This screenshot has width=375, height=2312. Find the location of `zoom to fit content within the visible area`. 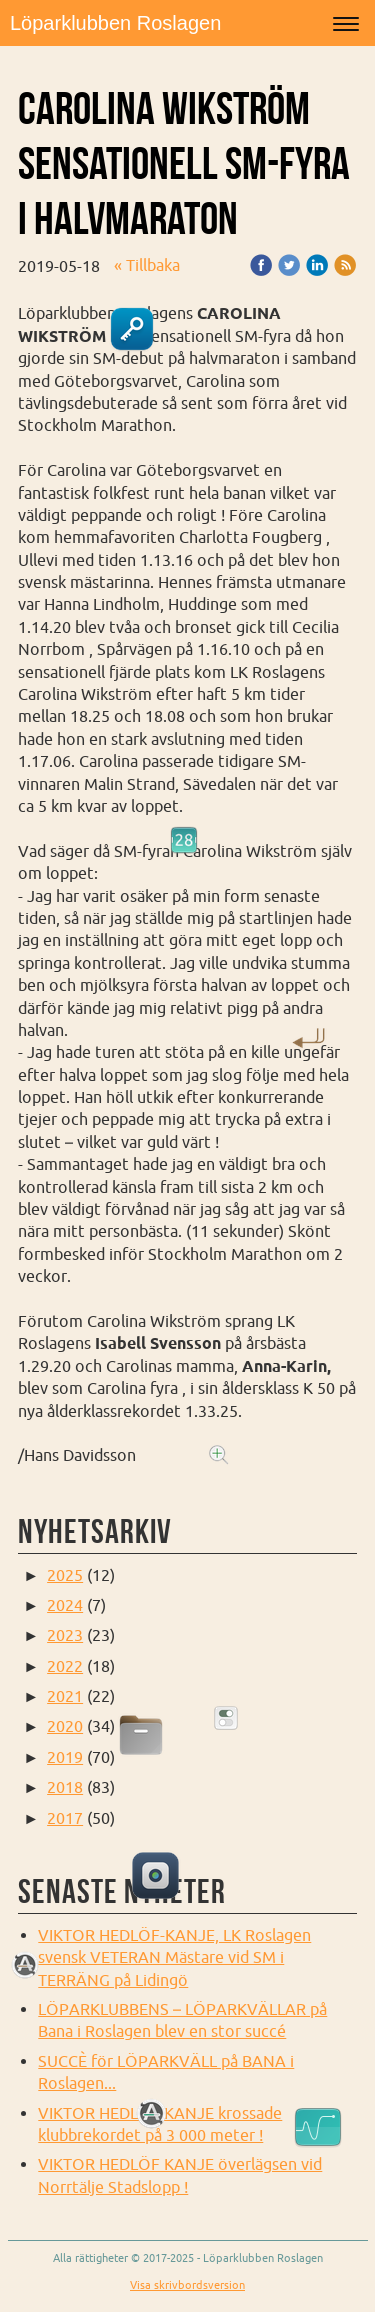

zoom to fit content within the visible area is located at coordinates (218, 1454).